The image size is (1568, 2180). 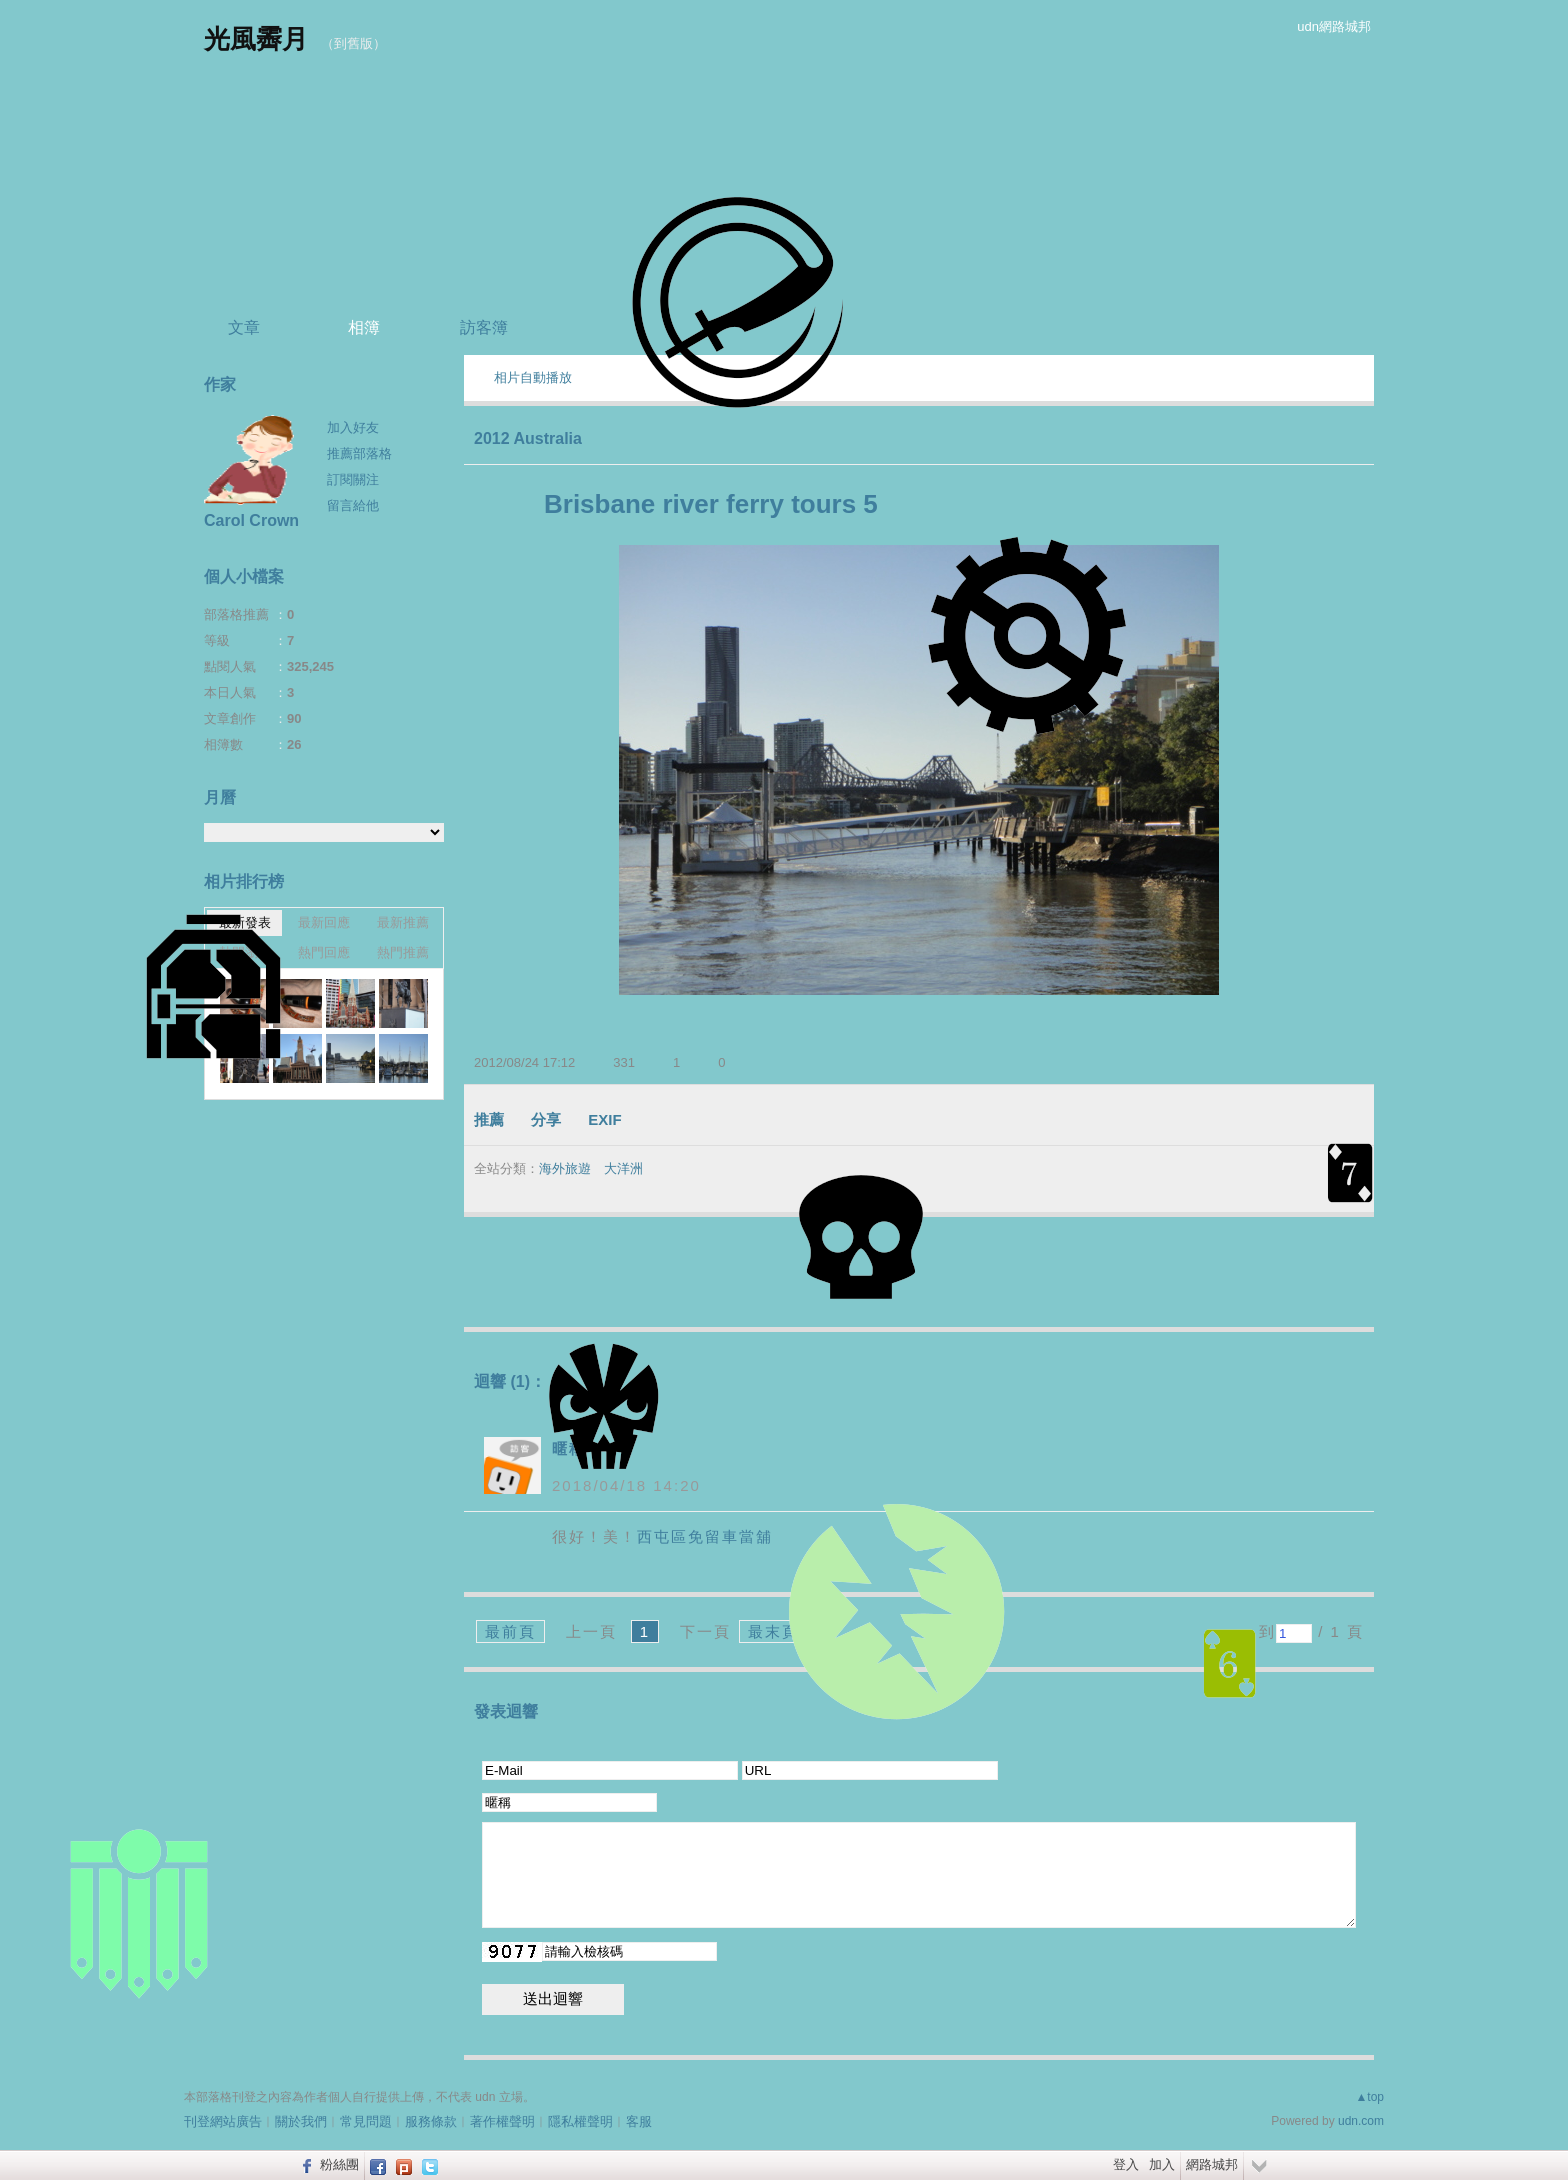 I want to click on select ancient roman armor piece, so click(x=139, y=1914).